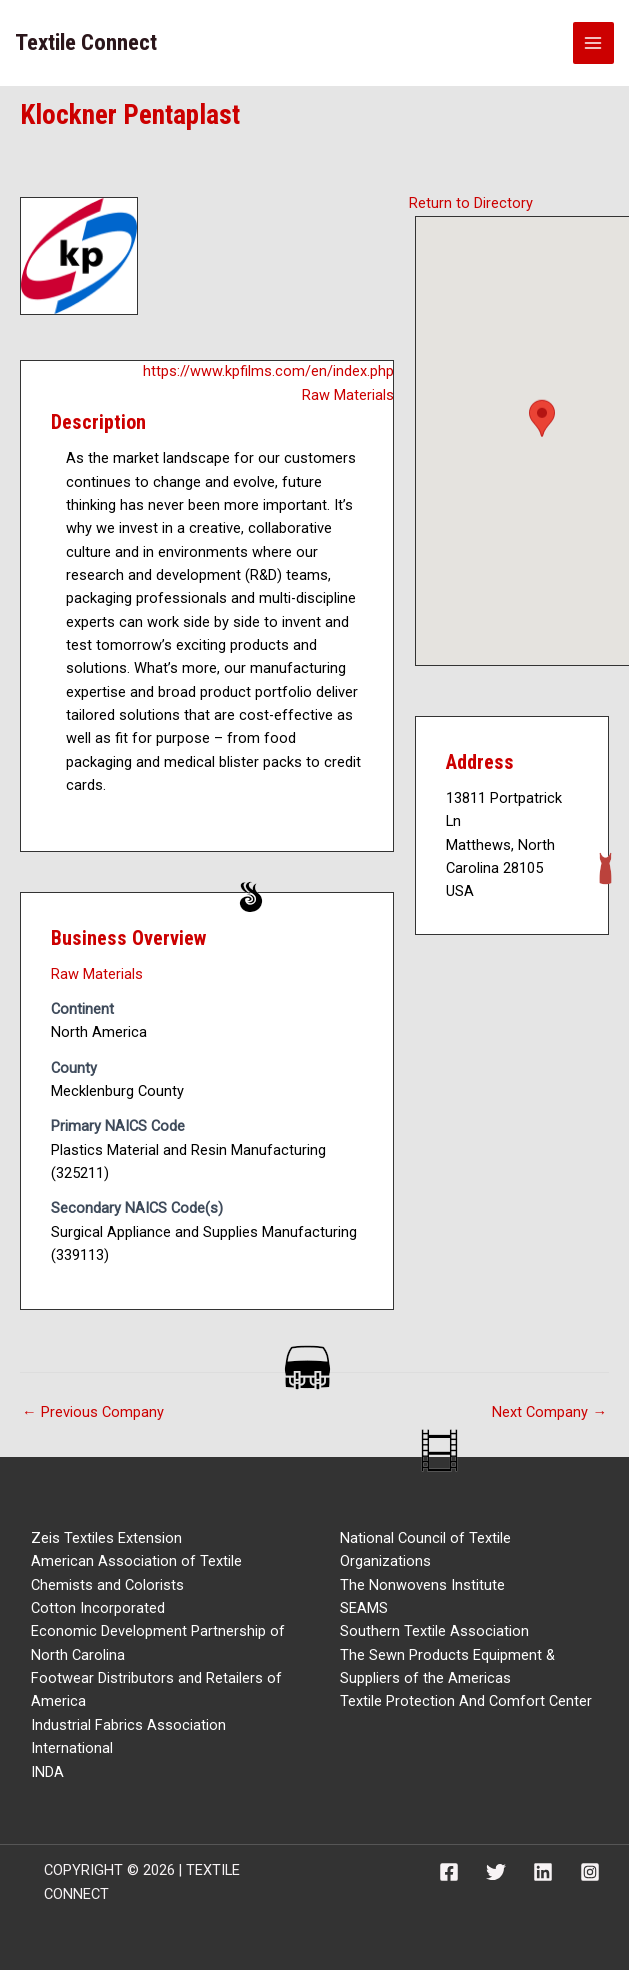 This screenshot has width=629, height=1970. What do you see at coordinates (439, 1450) in the screenshot?
I see `access video or movie content` at bounding box center [439, 1450].